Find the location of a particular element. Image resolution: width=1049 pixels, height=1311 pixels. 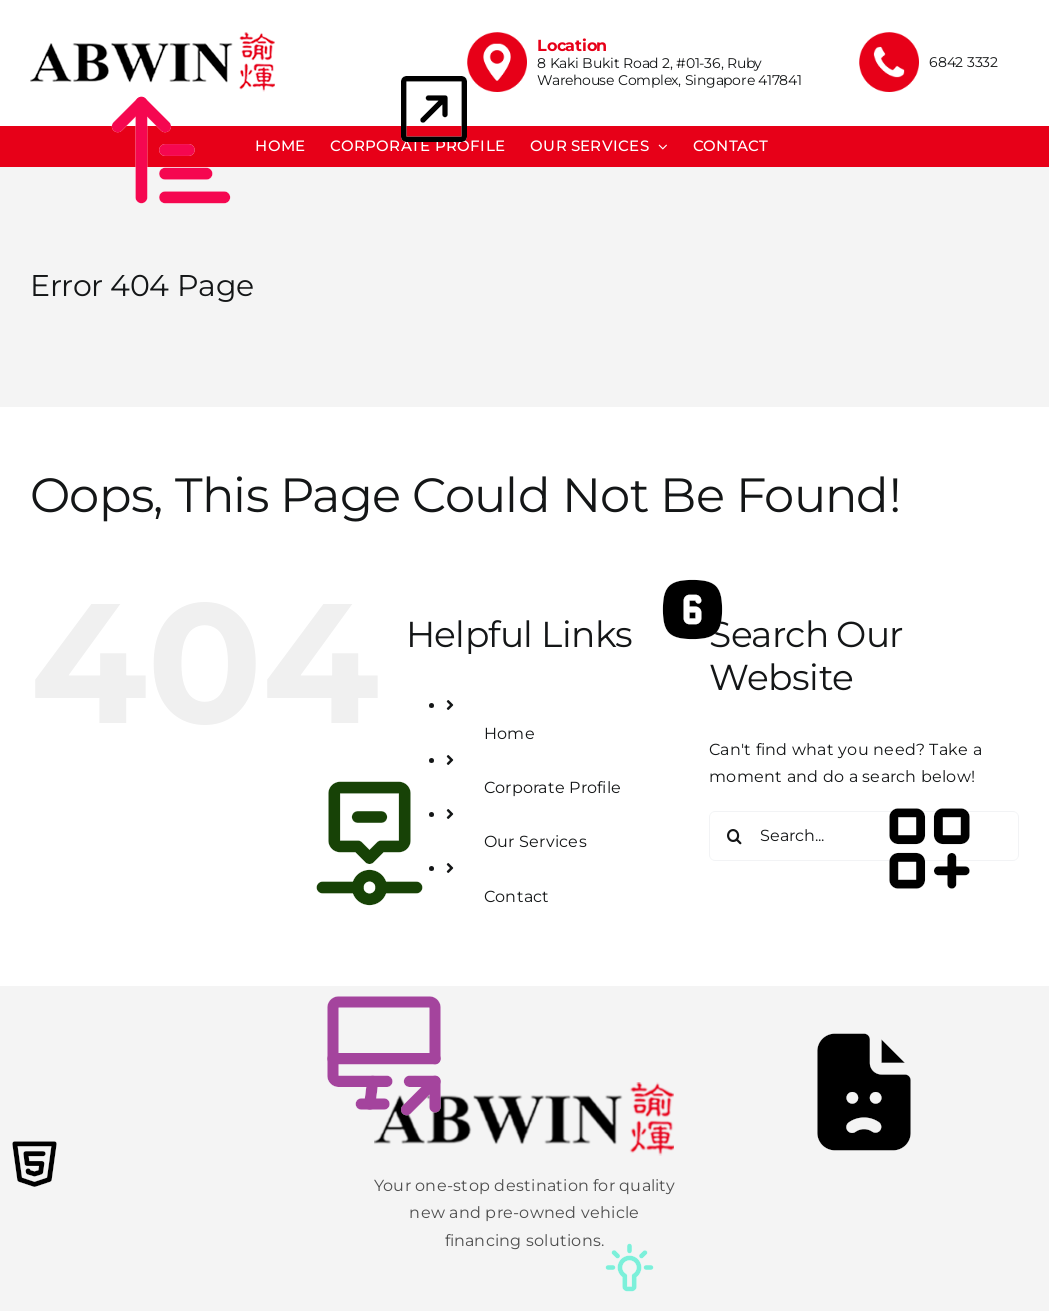

remove an event from the timeline is located at coordinates (369, 840).